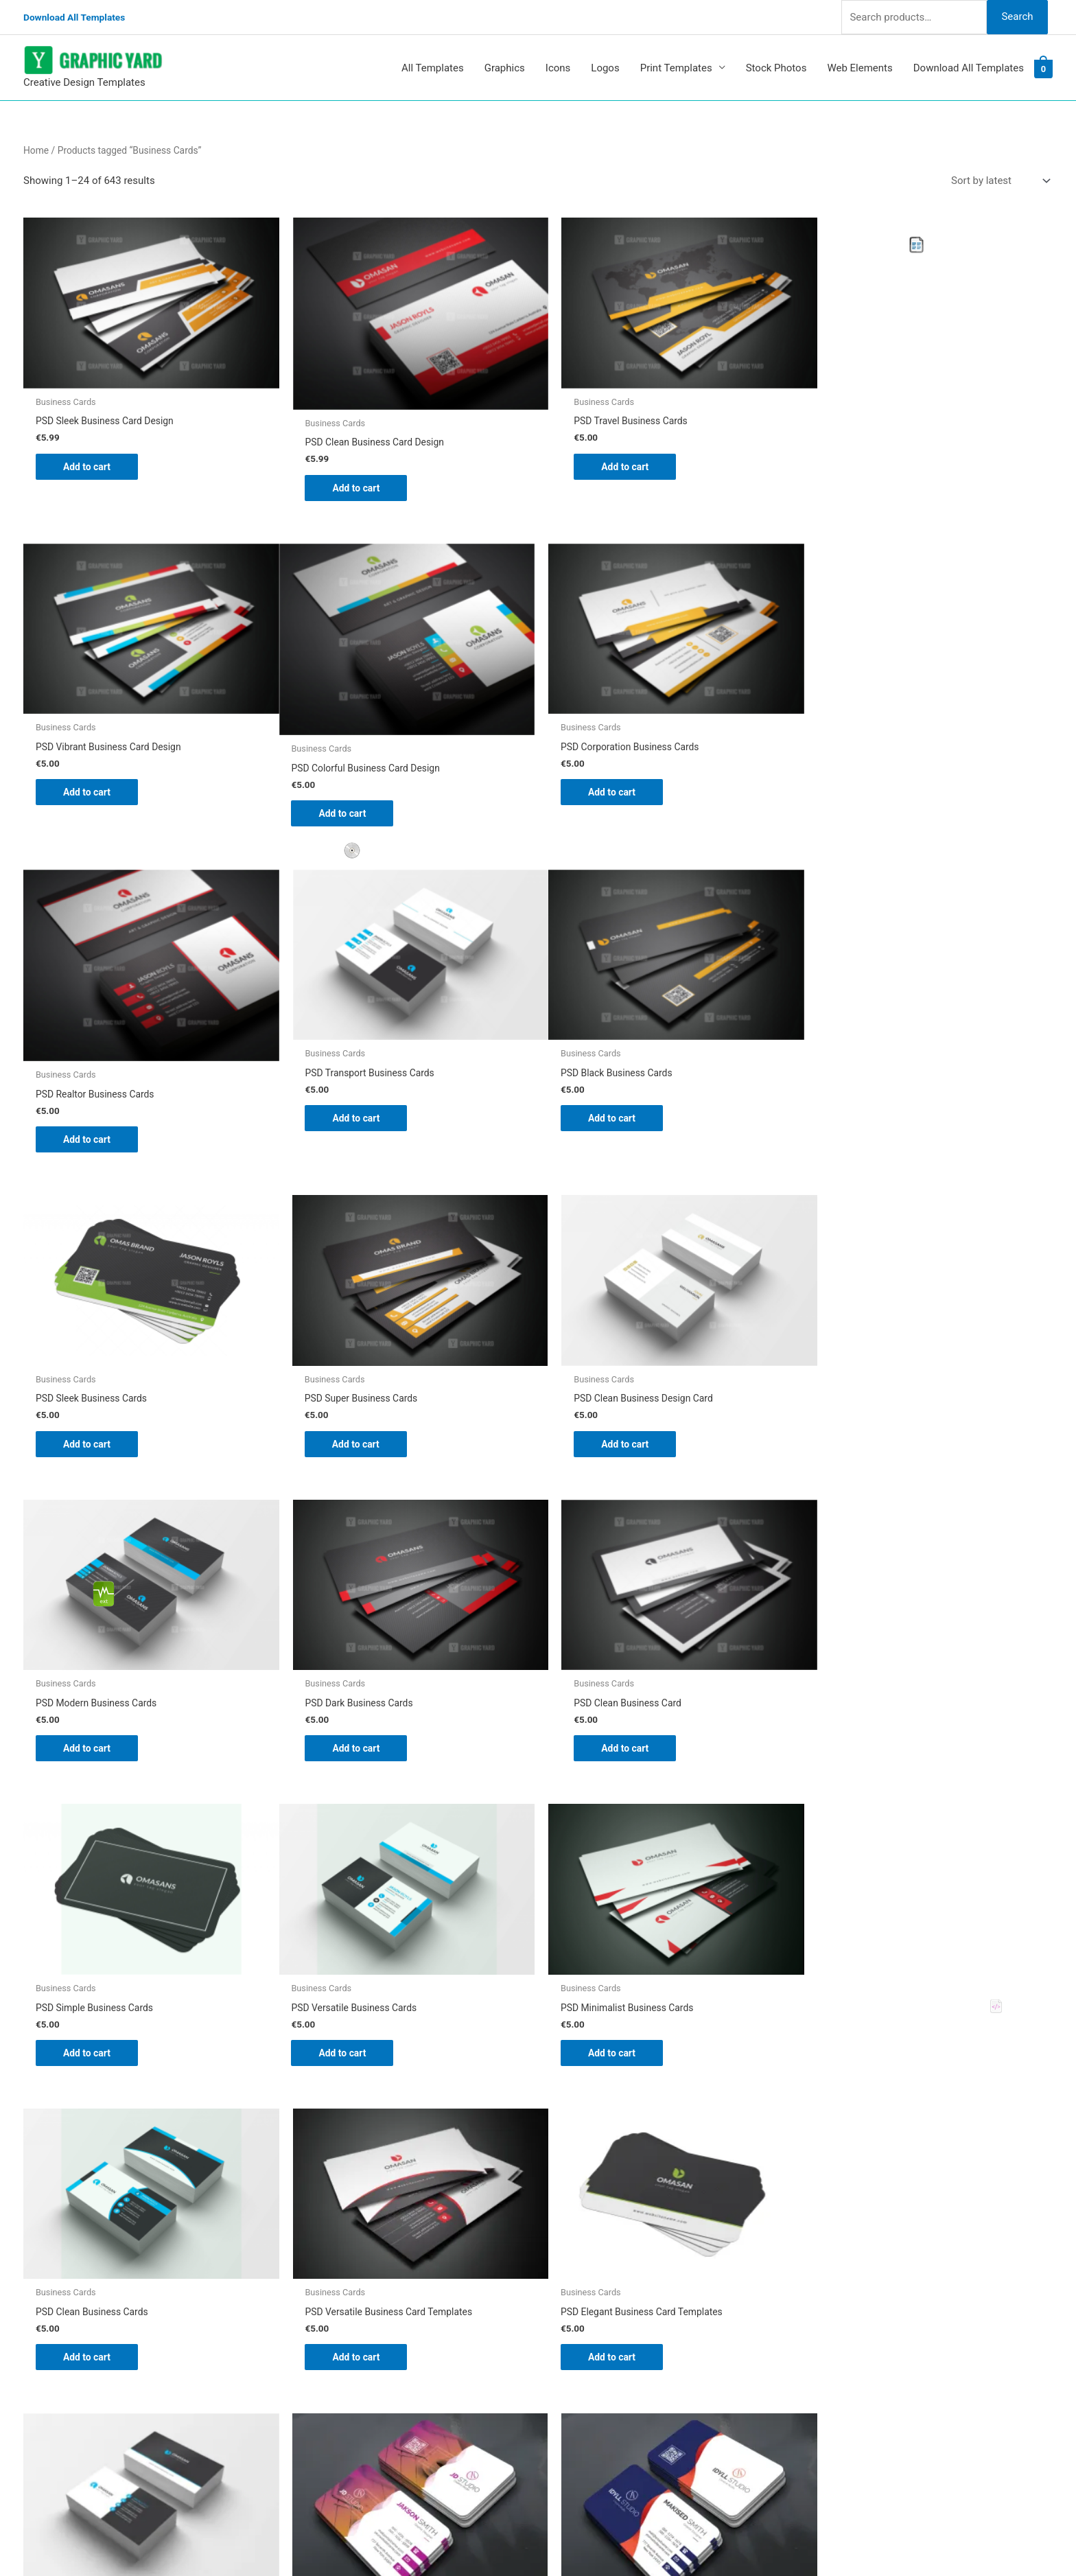 This screenshot has width=1076, height=2576. Describe the element at coordinates (916, 244) in the screenshot. I see `open an opendocument master document file` at that location.